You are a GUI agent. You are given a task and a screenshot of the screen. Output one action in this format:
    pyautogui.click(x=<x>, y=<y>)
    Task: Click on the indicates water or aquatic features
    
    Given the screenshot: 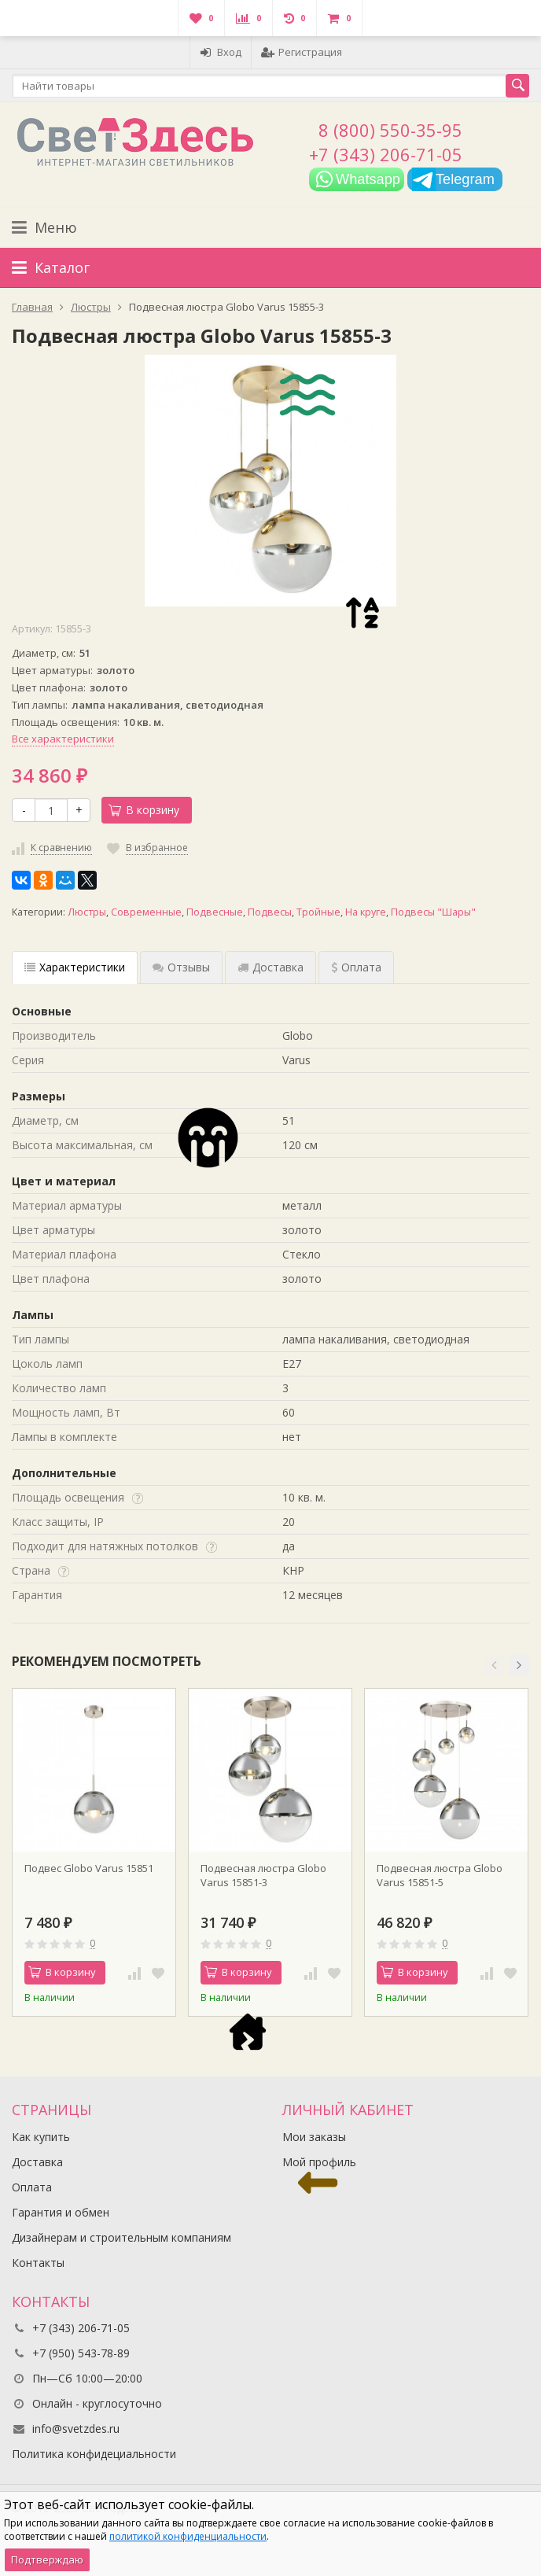 What is the action you would take?
    pyautogui.click(x=307, y=395)
    